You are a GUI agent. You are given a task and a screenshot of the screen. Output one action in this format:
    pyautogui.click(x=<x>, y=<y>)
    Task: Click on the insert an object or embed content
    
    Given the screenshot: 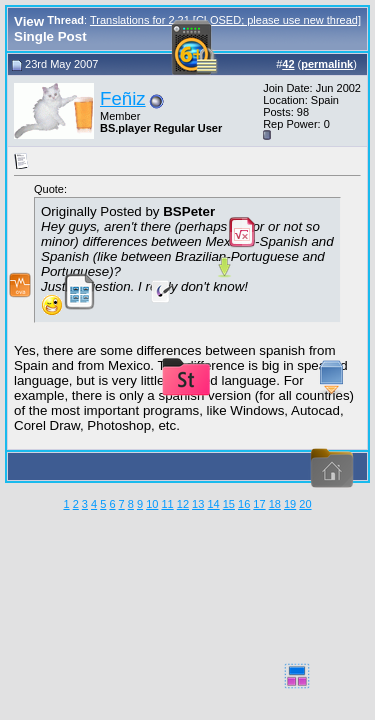 What is the action you would take?
    pyautogui.click(x=331, y=378)
    